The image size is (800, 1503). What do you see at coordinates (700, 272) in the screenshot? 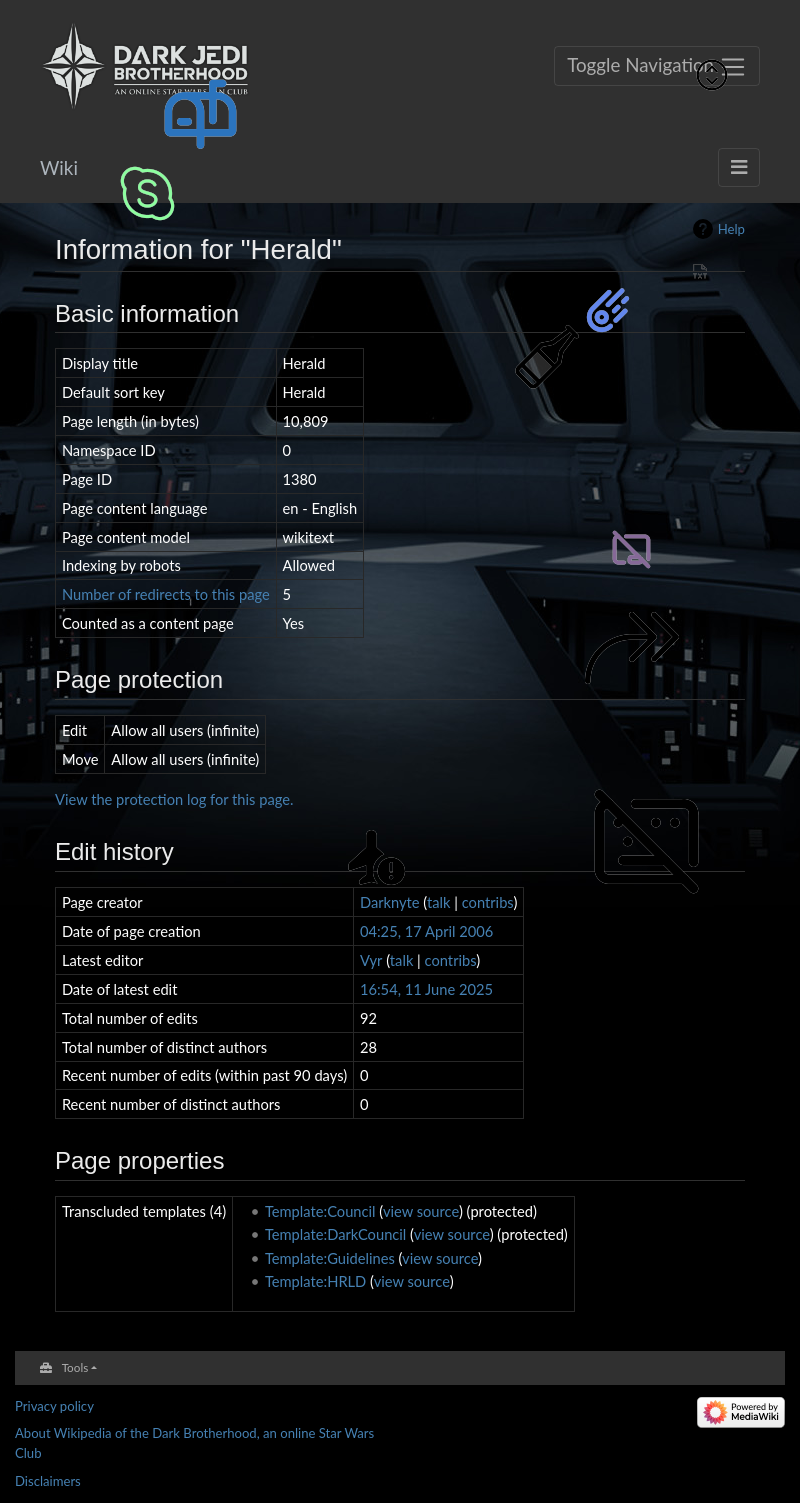
I see `open a text file` at bounding box center [700, 272].